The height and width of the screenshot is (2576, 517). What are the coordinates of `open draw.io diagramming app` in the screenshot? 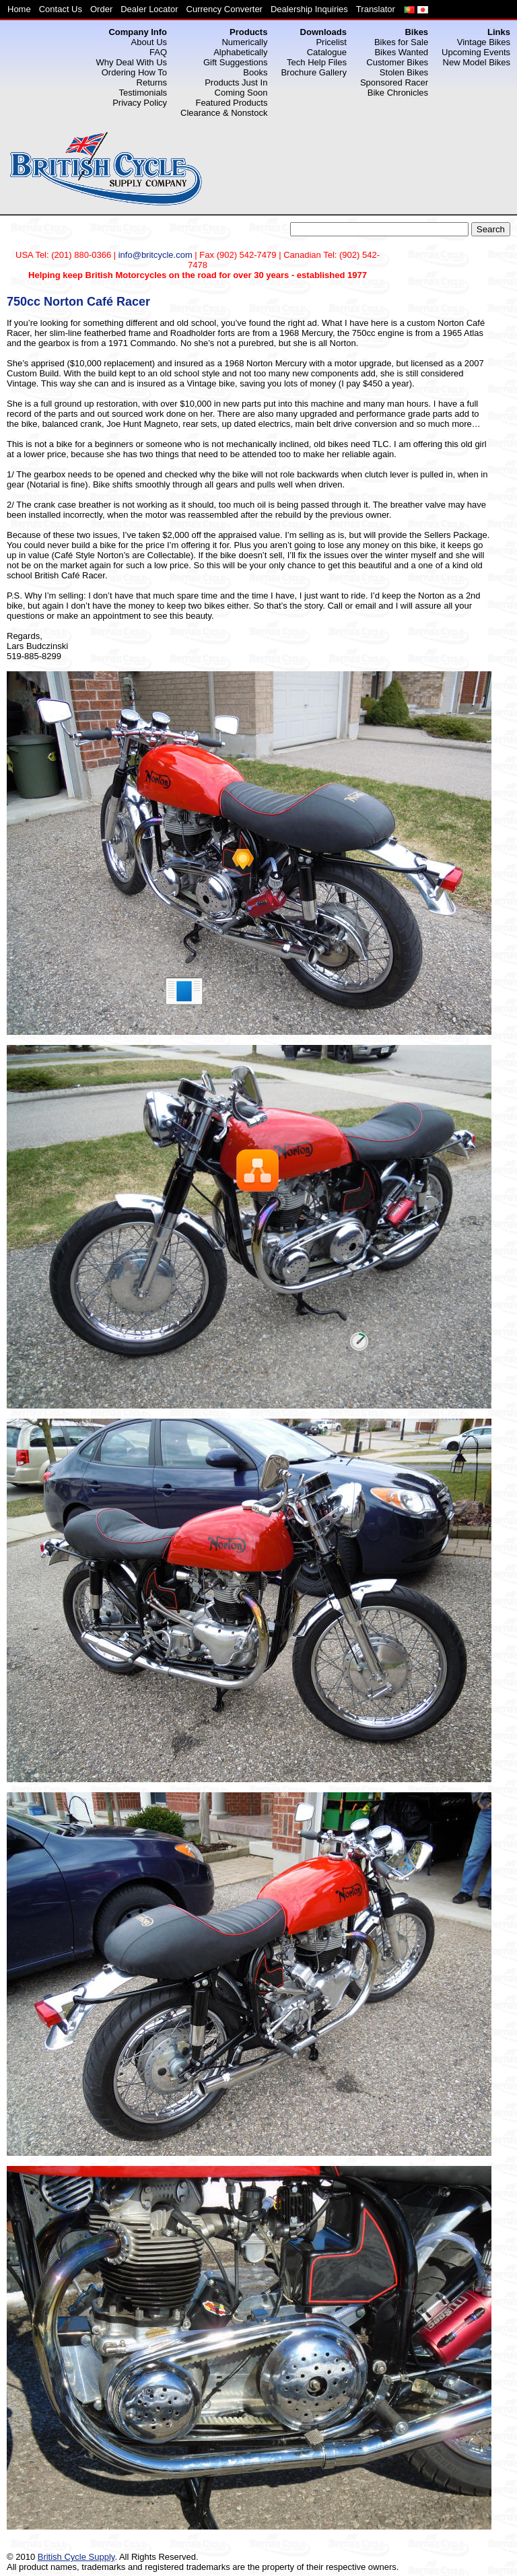 It's located at (257, 1170).